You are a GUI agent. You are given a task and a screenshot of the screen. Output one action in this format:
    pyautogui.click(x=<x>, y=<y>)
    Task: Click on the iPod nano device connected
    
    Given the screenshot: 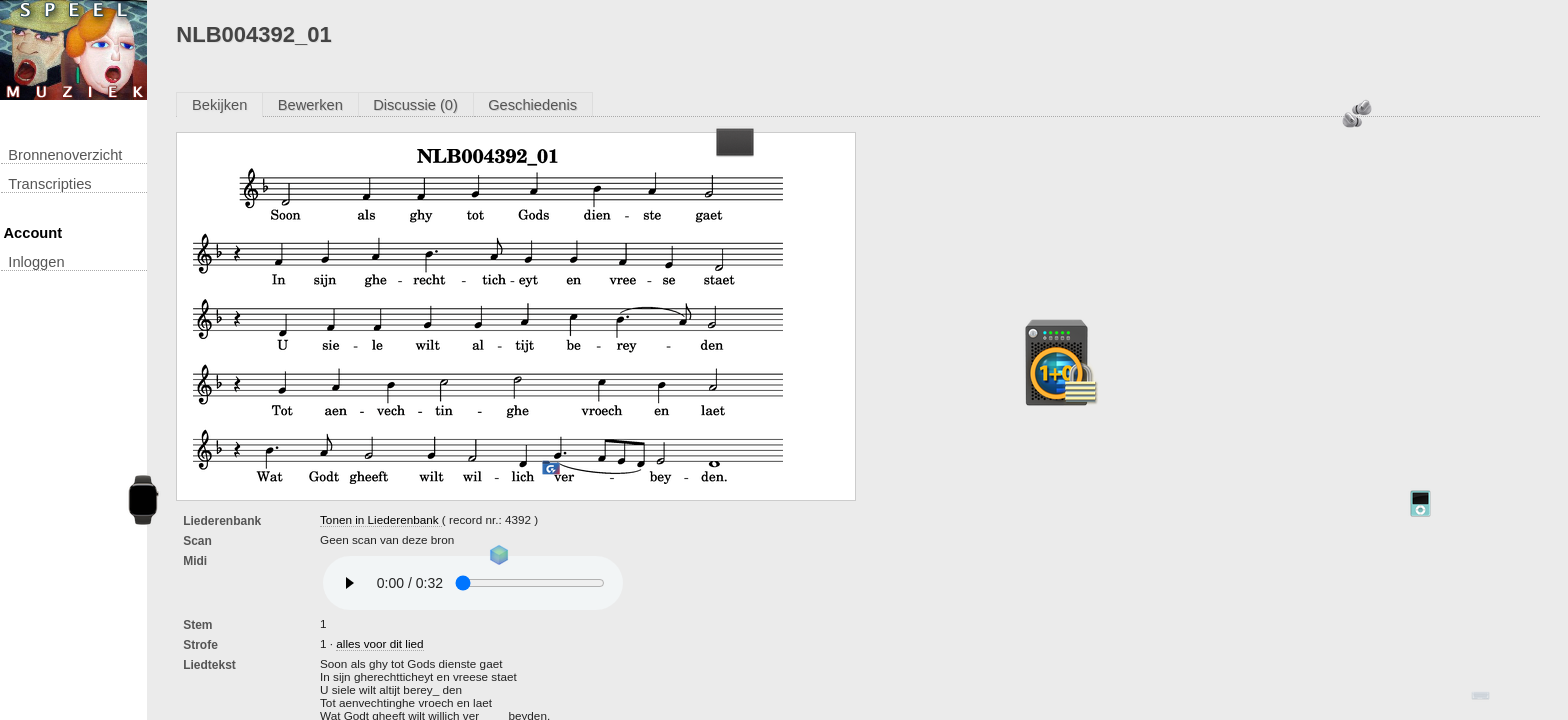 What is the action you would take?
    pyautogui.click(x=1420, y=497)
    